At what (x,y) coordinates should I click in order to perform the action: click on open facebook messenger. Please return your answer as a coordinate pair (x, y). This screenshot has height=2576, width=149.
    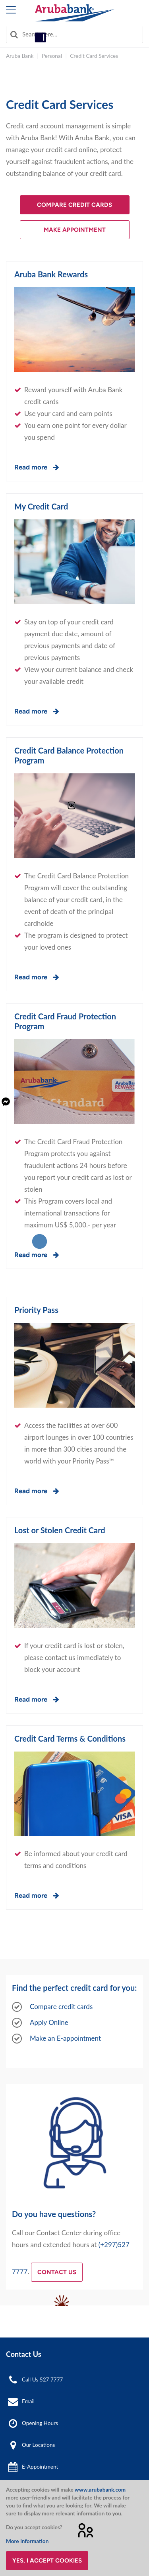
    Looking at the image, I should click on (6, 1101).